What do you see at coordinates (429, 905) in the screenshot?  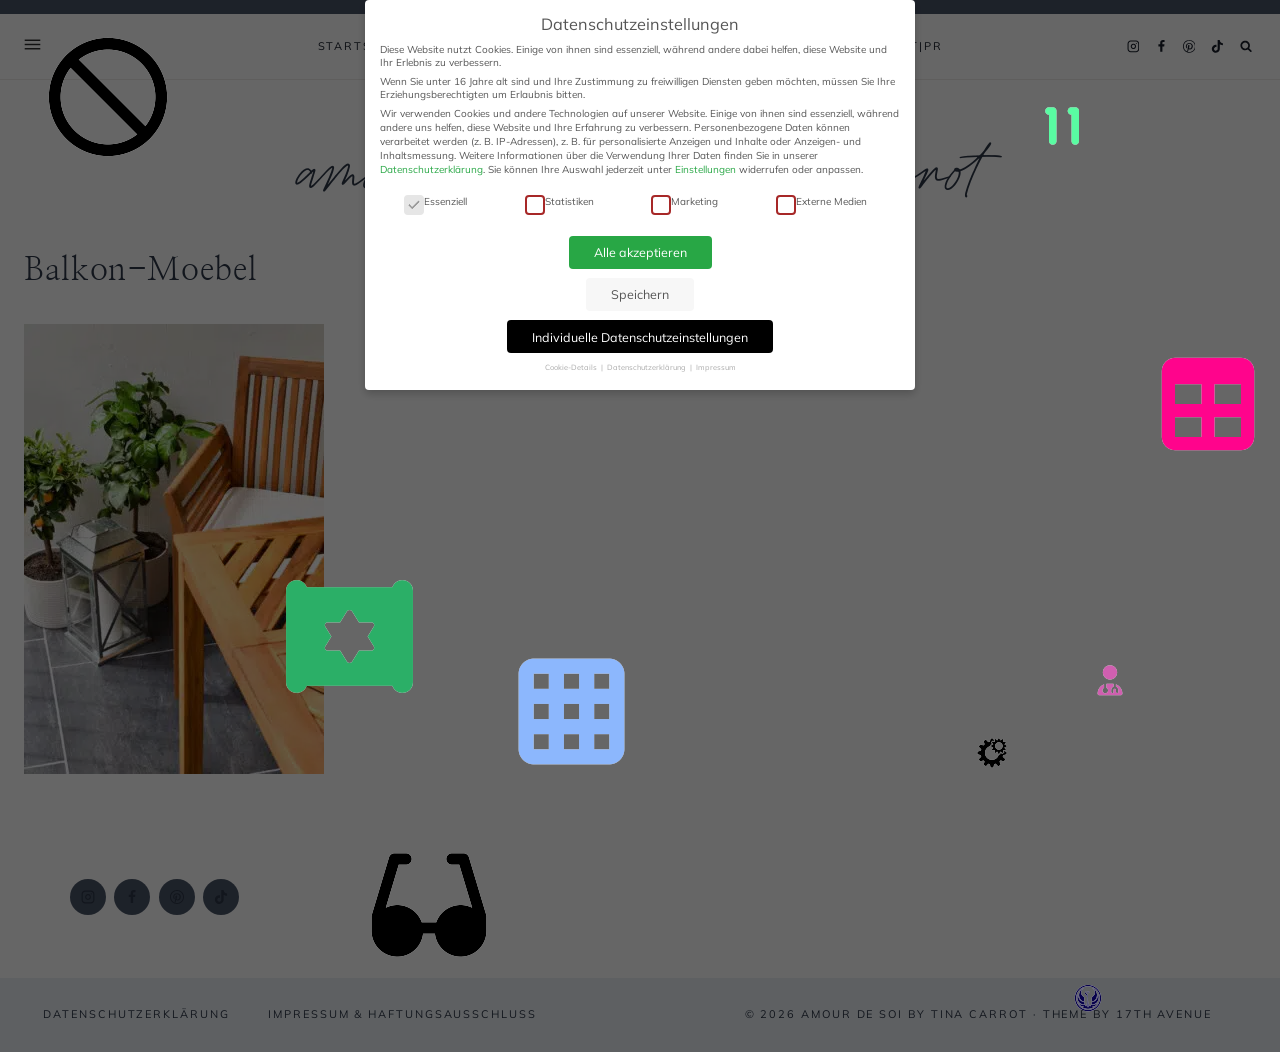 I see `view reading mode or accessibility options` at bounding box center [429, 905].